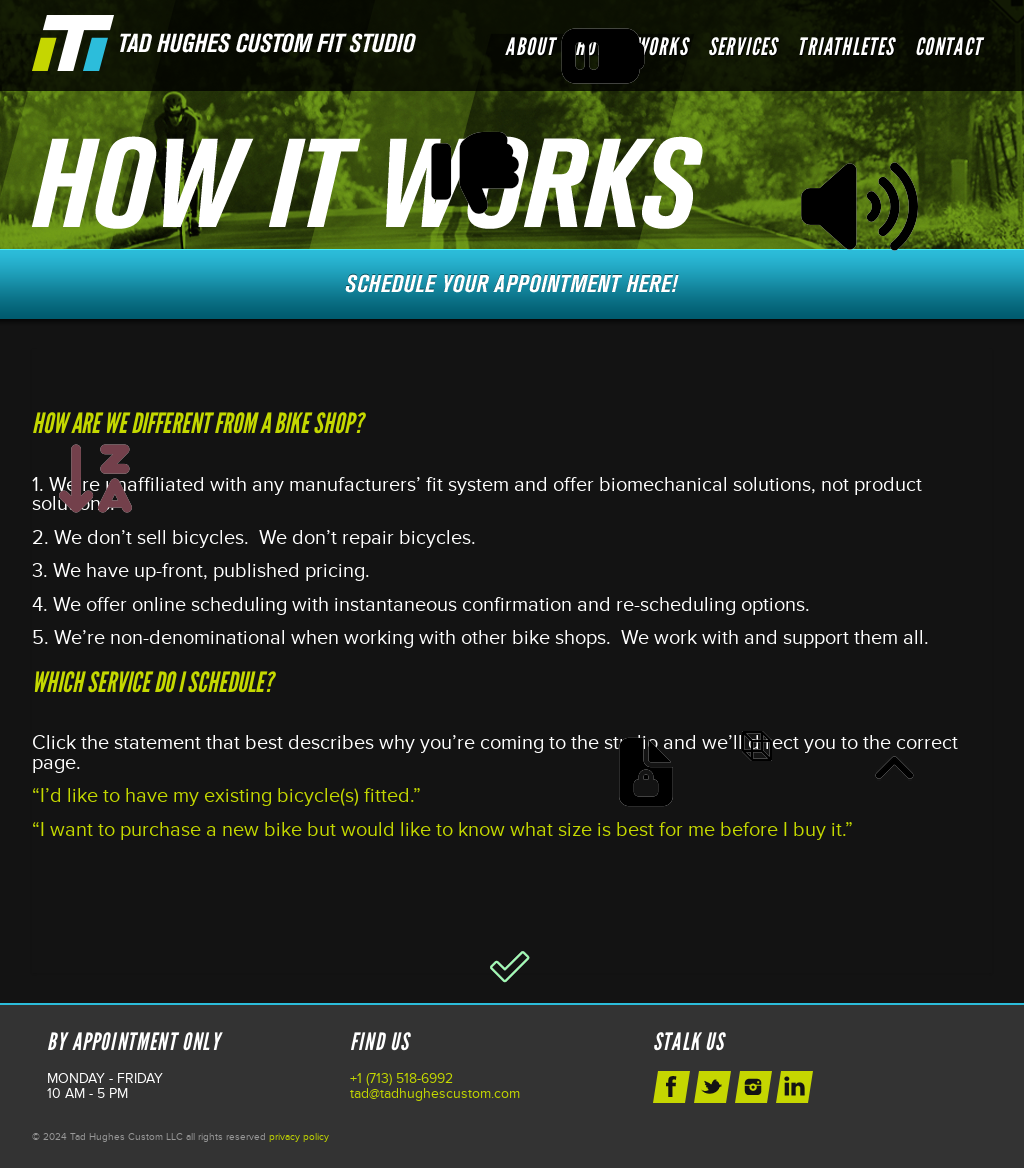 Image resolution: width=1024 pixels, height=1168 pixels. What do you see at coordinates (603, 56) in the screenshot?
I see `indicates battery level at approximately 50% charge` at bounding box center [603, 56].